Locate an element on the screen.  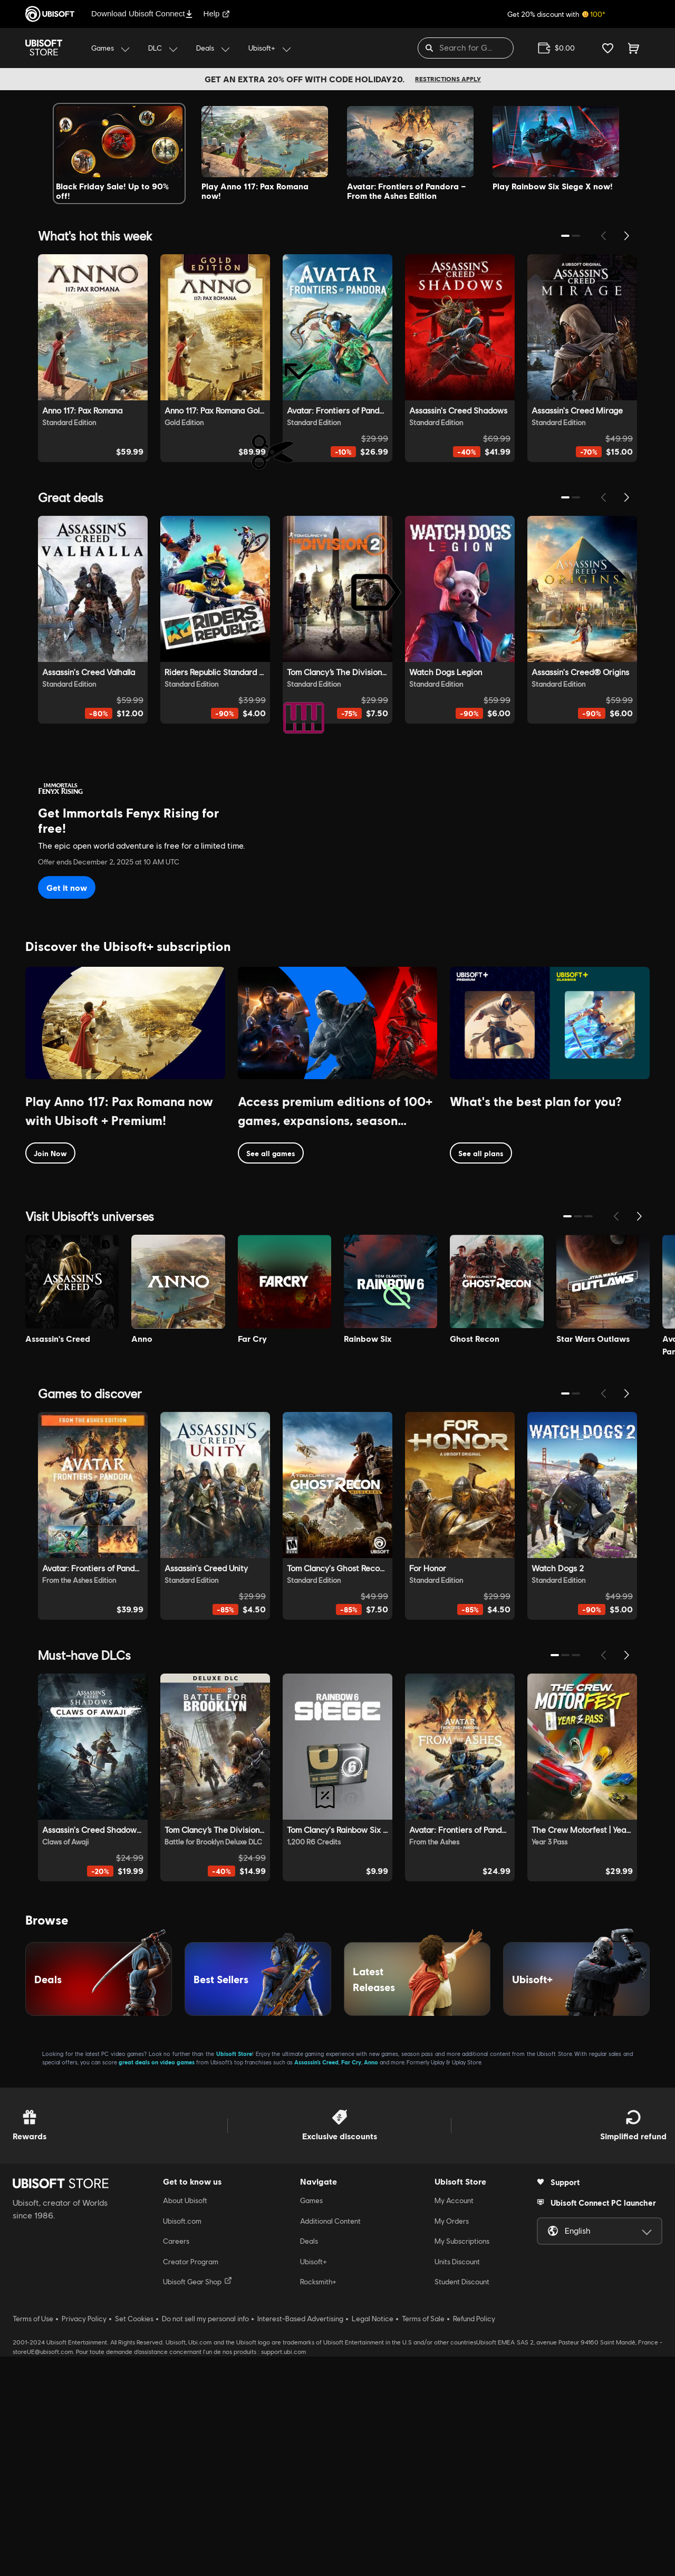
cut selected content is located at coordinates (272, 452).